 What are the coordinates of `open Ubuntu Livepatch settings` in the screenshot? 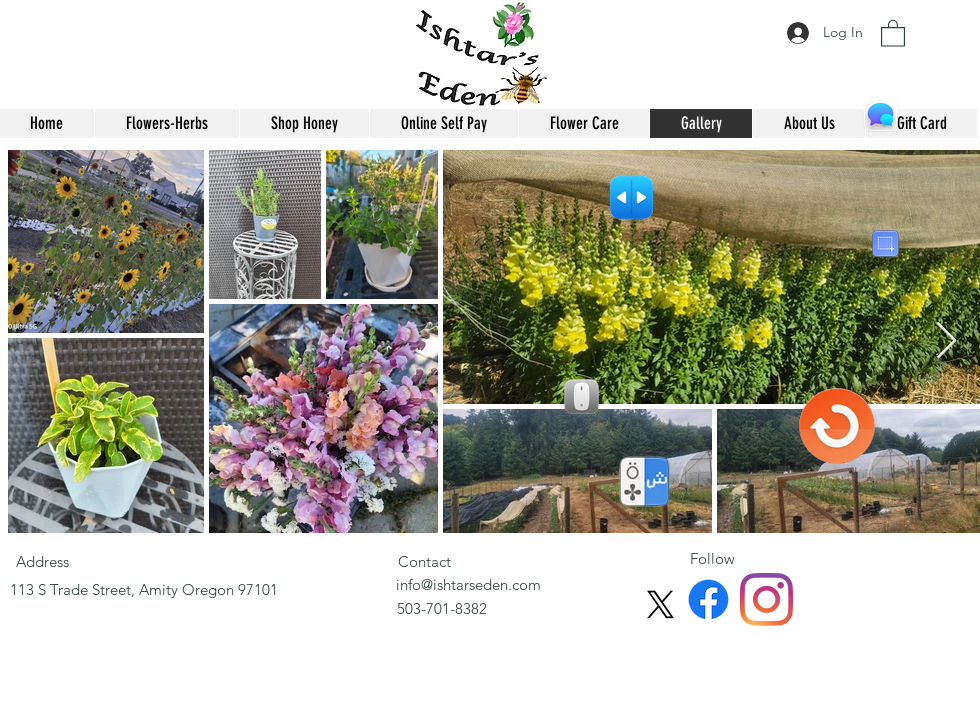 It's located at (837, 426).